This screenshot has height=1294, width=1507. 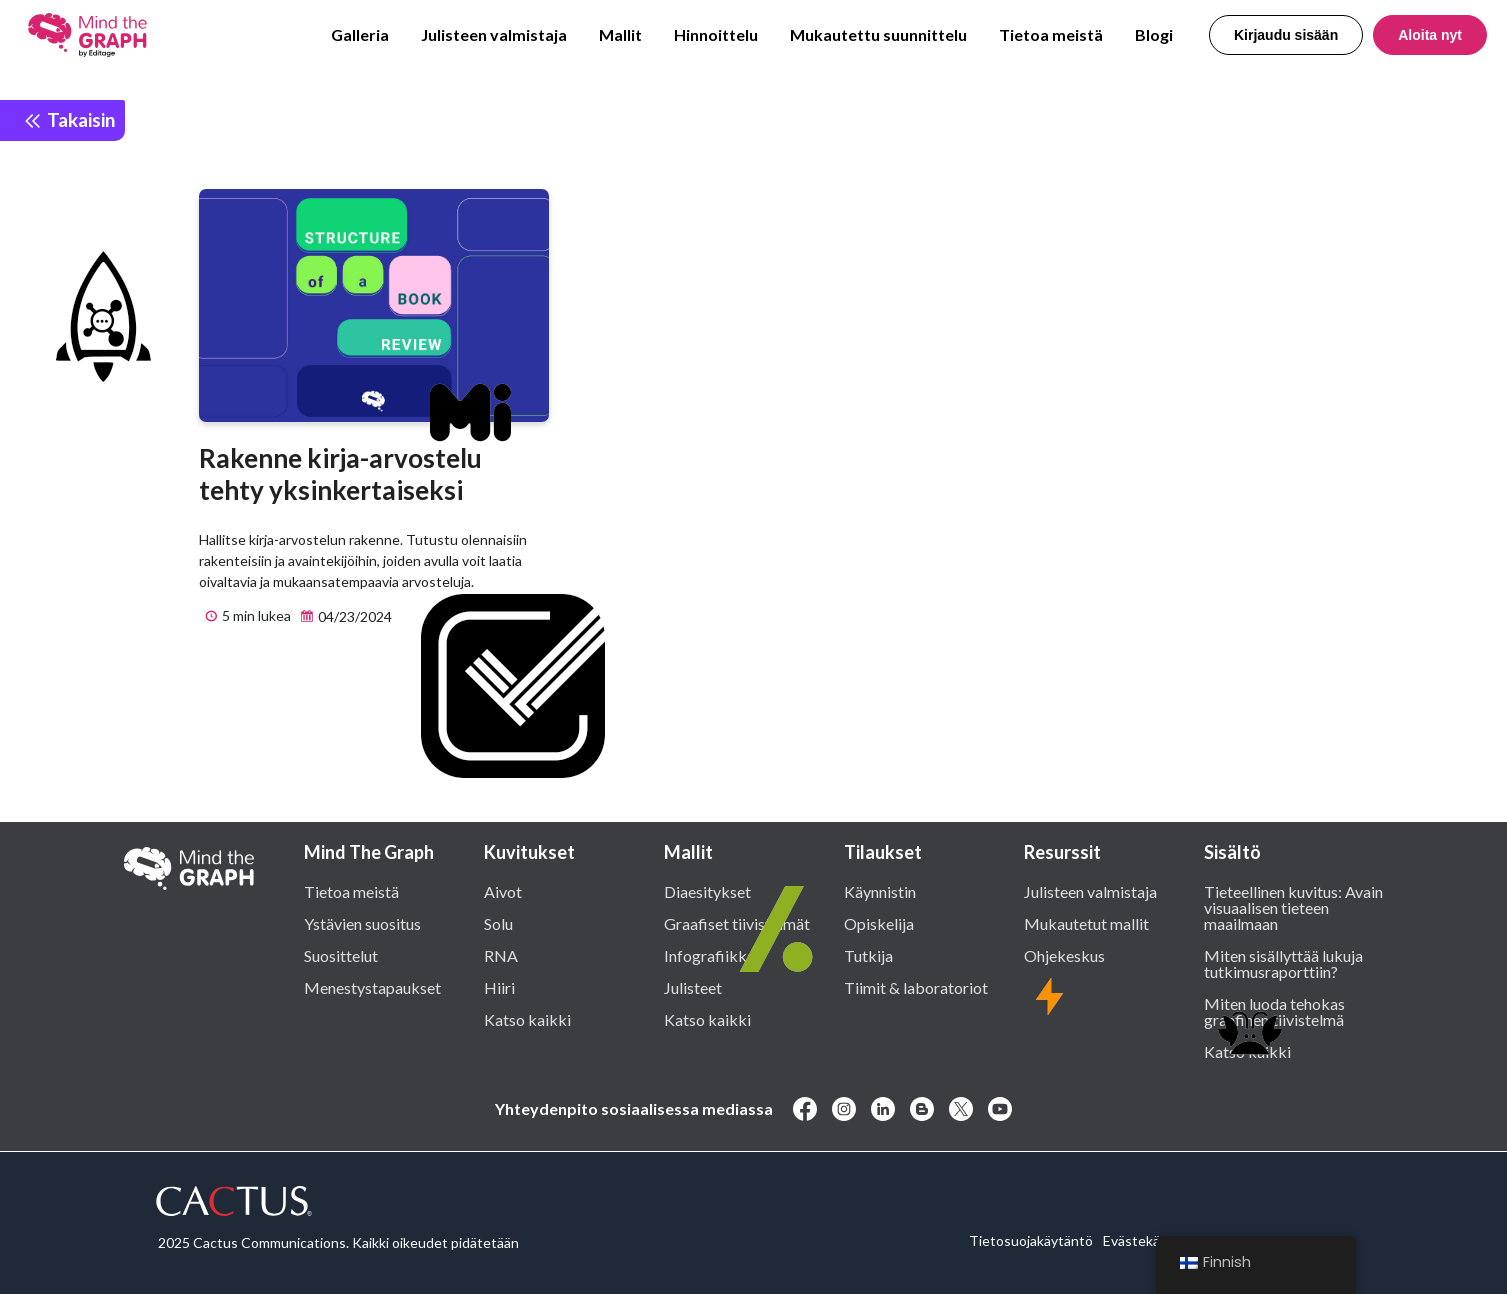 I want to click on Apache RocketMQ logo, so click(x=103, y=316).